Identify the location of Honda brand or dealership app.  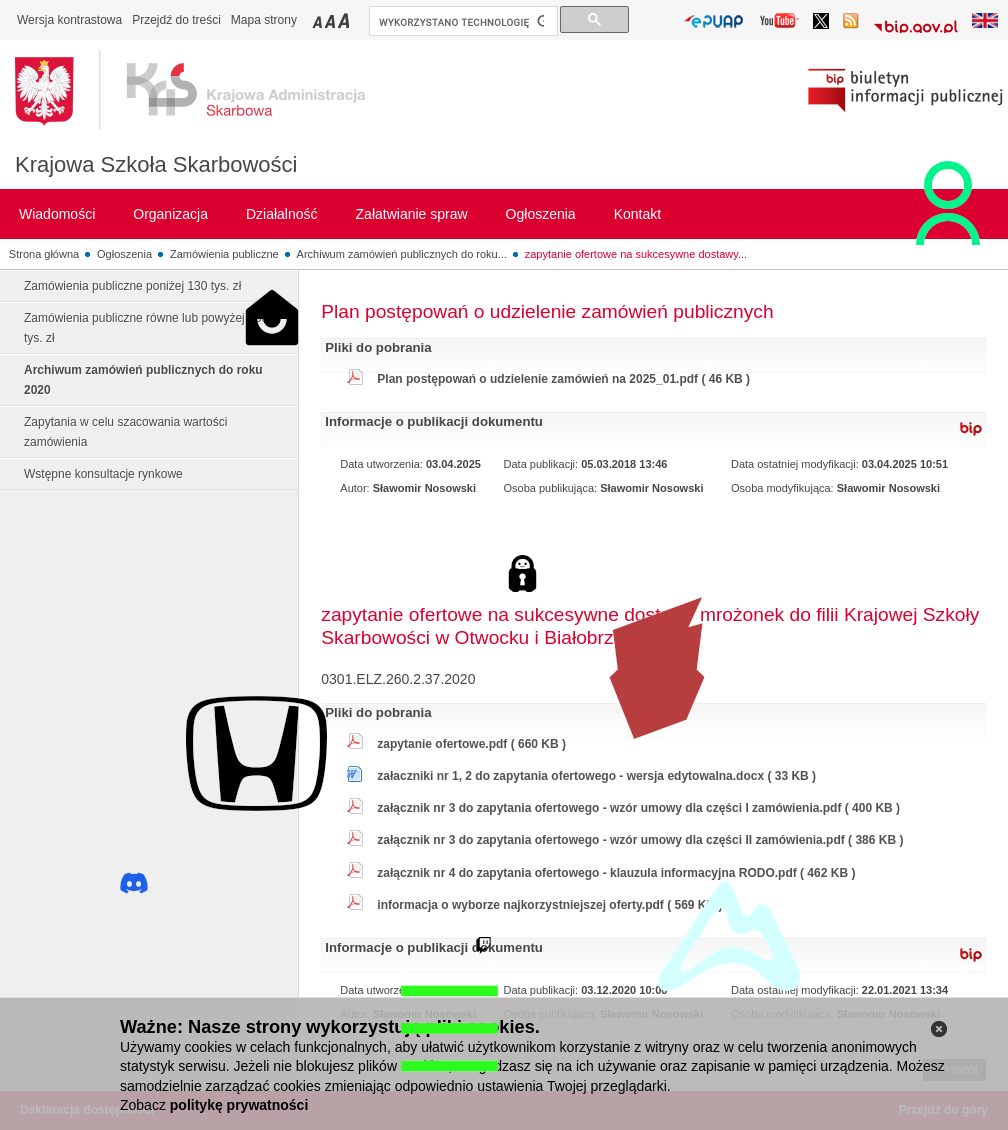
(256, 753).